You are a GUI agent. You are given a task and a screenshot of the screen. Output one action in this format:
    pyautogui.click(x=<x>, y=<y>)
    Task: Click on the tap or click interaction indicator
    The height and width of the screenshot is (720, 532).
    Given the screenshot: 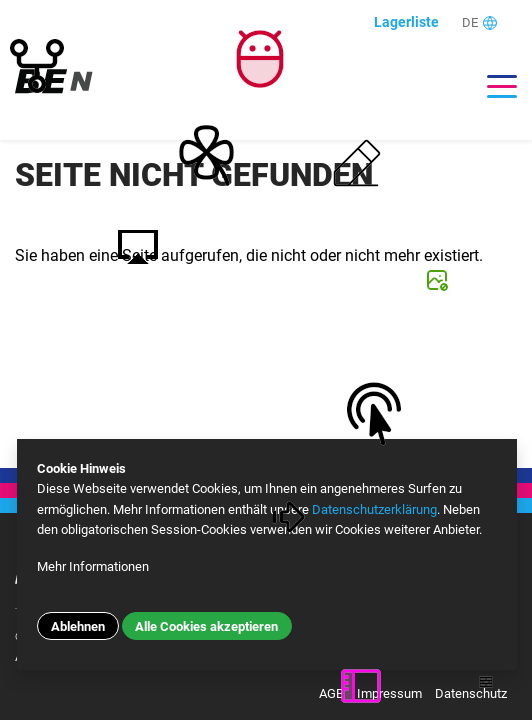 What is the action you would take?
    pyautogui.click(x=374, y=414)
    